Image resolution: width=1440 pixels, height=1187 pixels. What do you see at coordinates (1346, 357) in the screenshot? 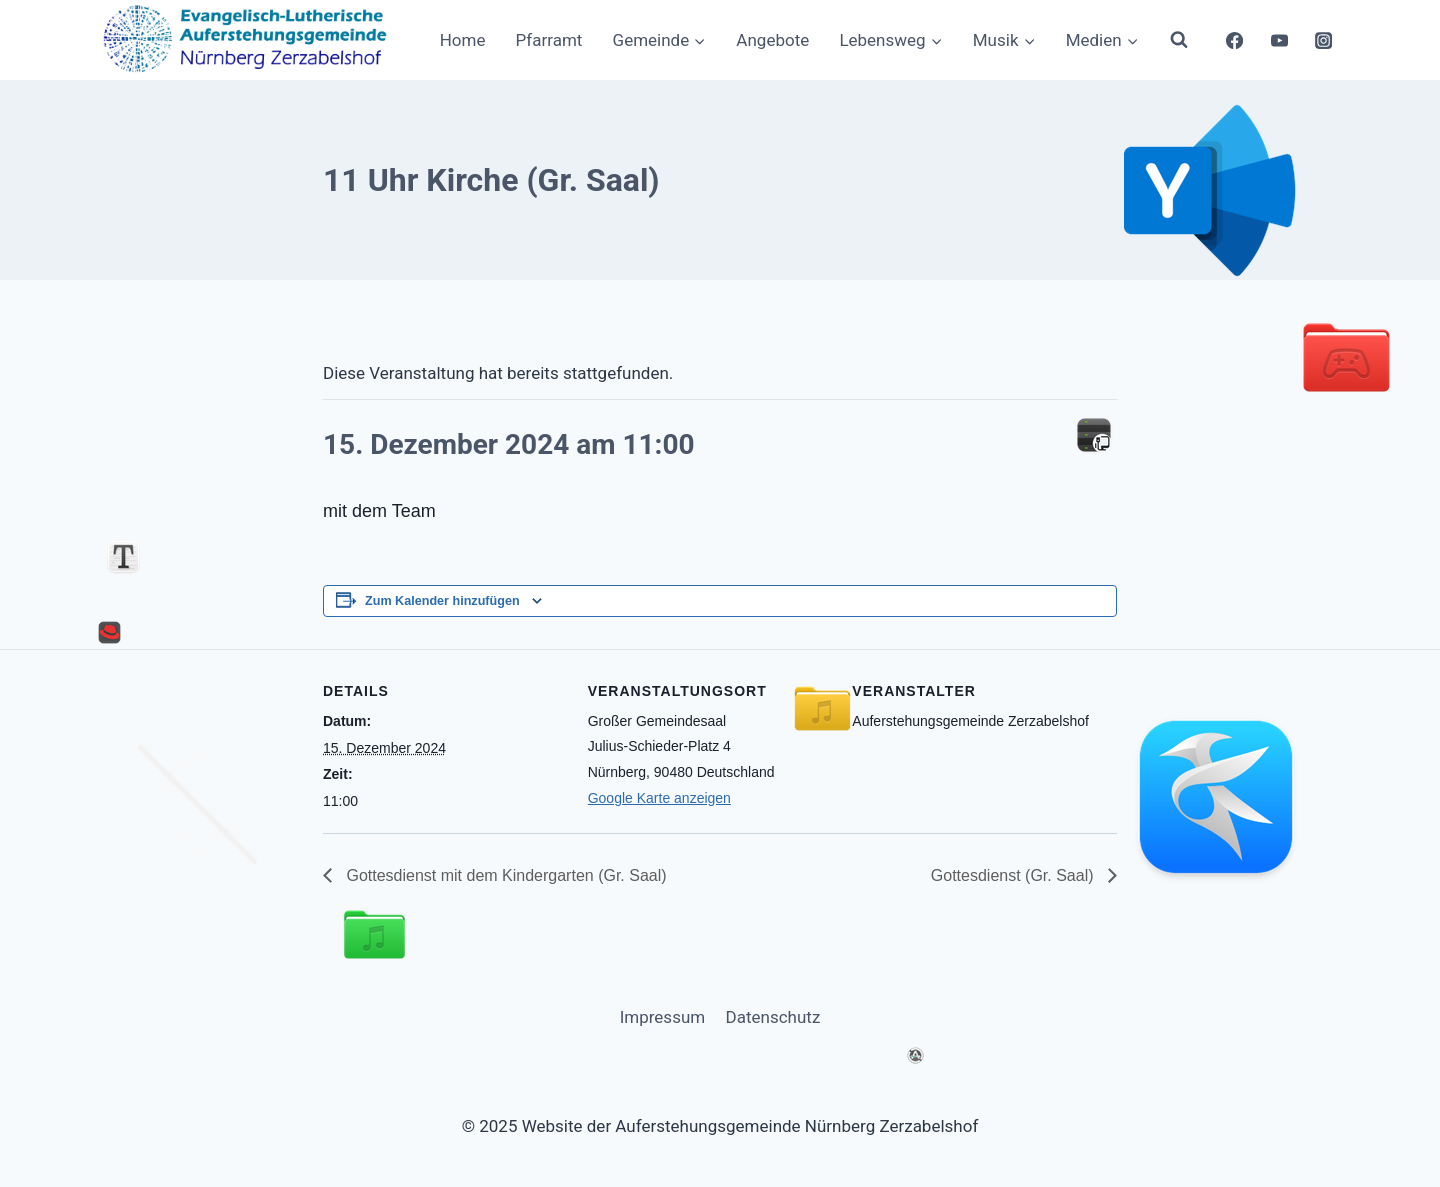
I see `open your games folder` at bounding box center [1346, 357].